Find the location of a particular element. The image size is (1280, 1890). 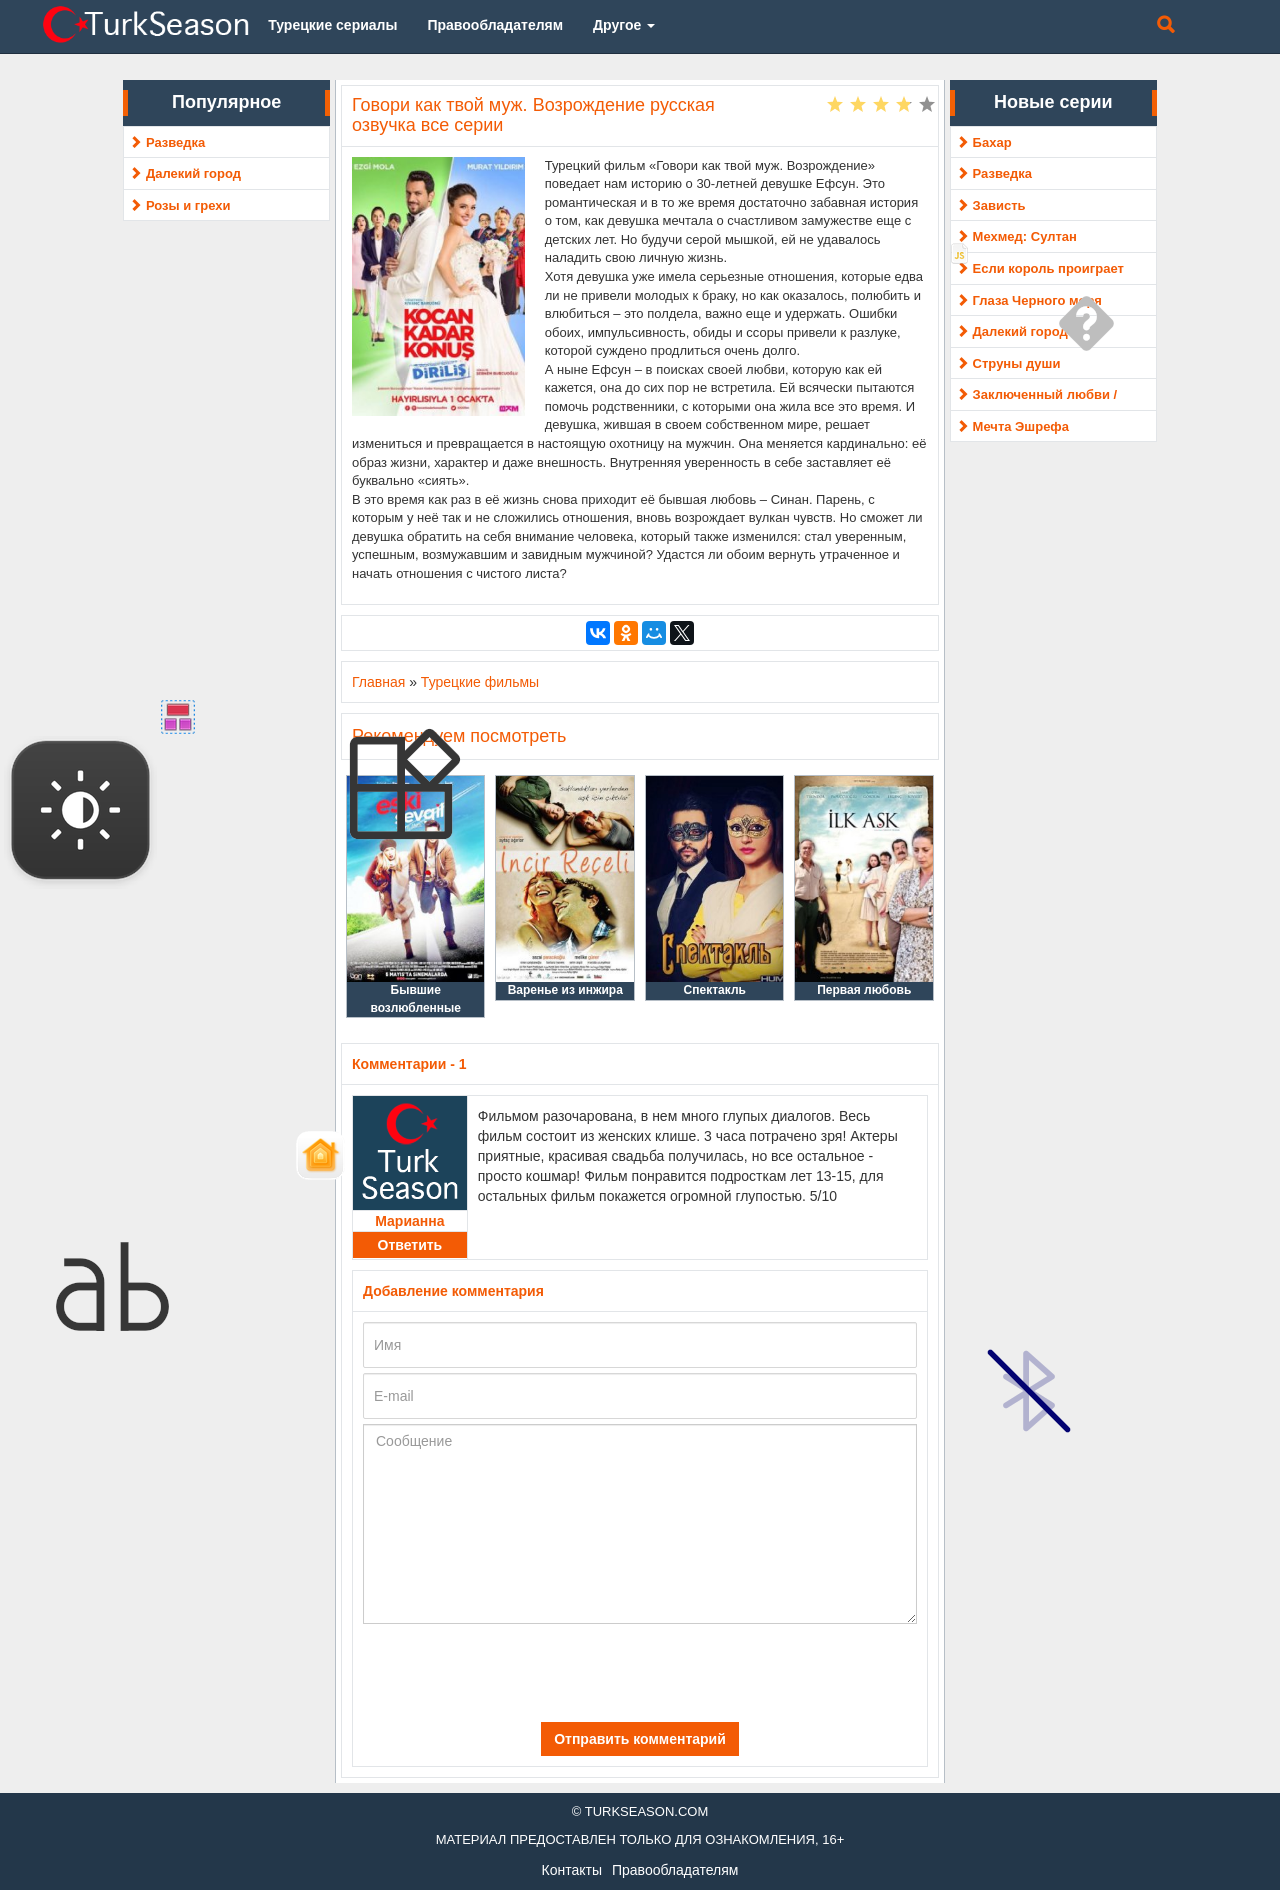

select all items in the current view is located at coordinates (178, 717).